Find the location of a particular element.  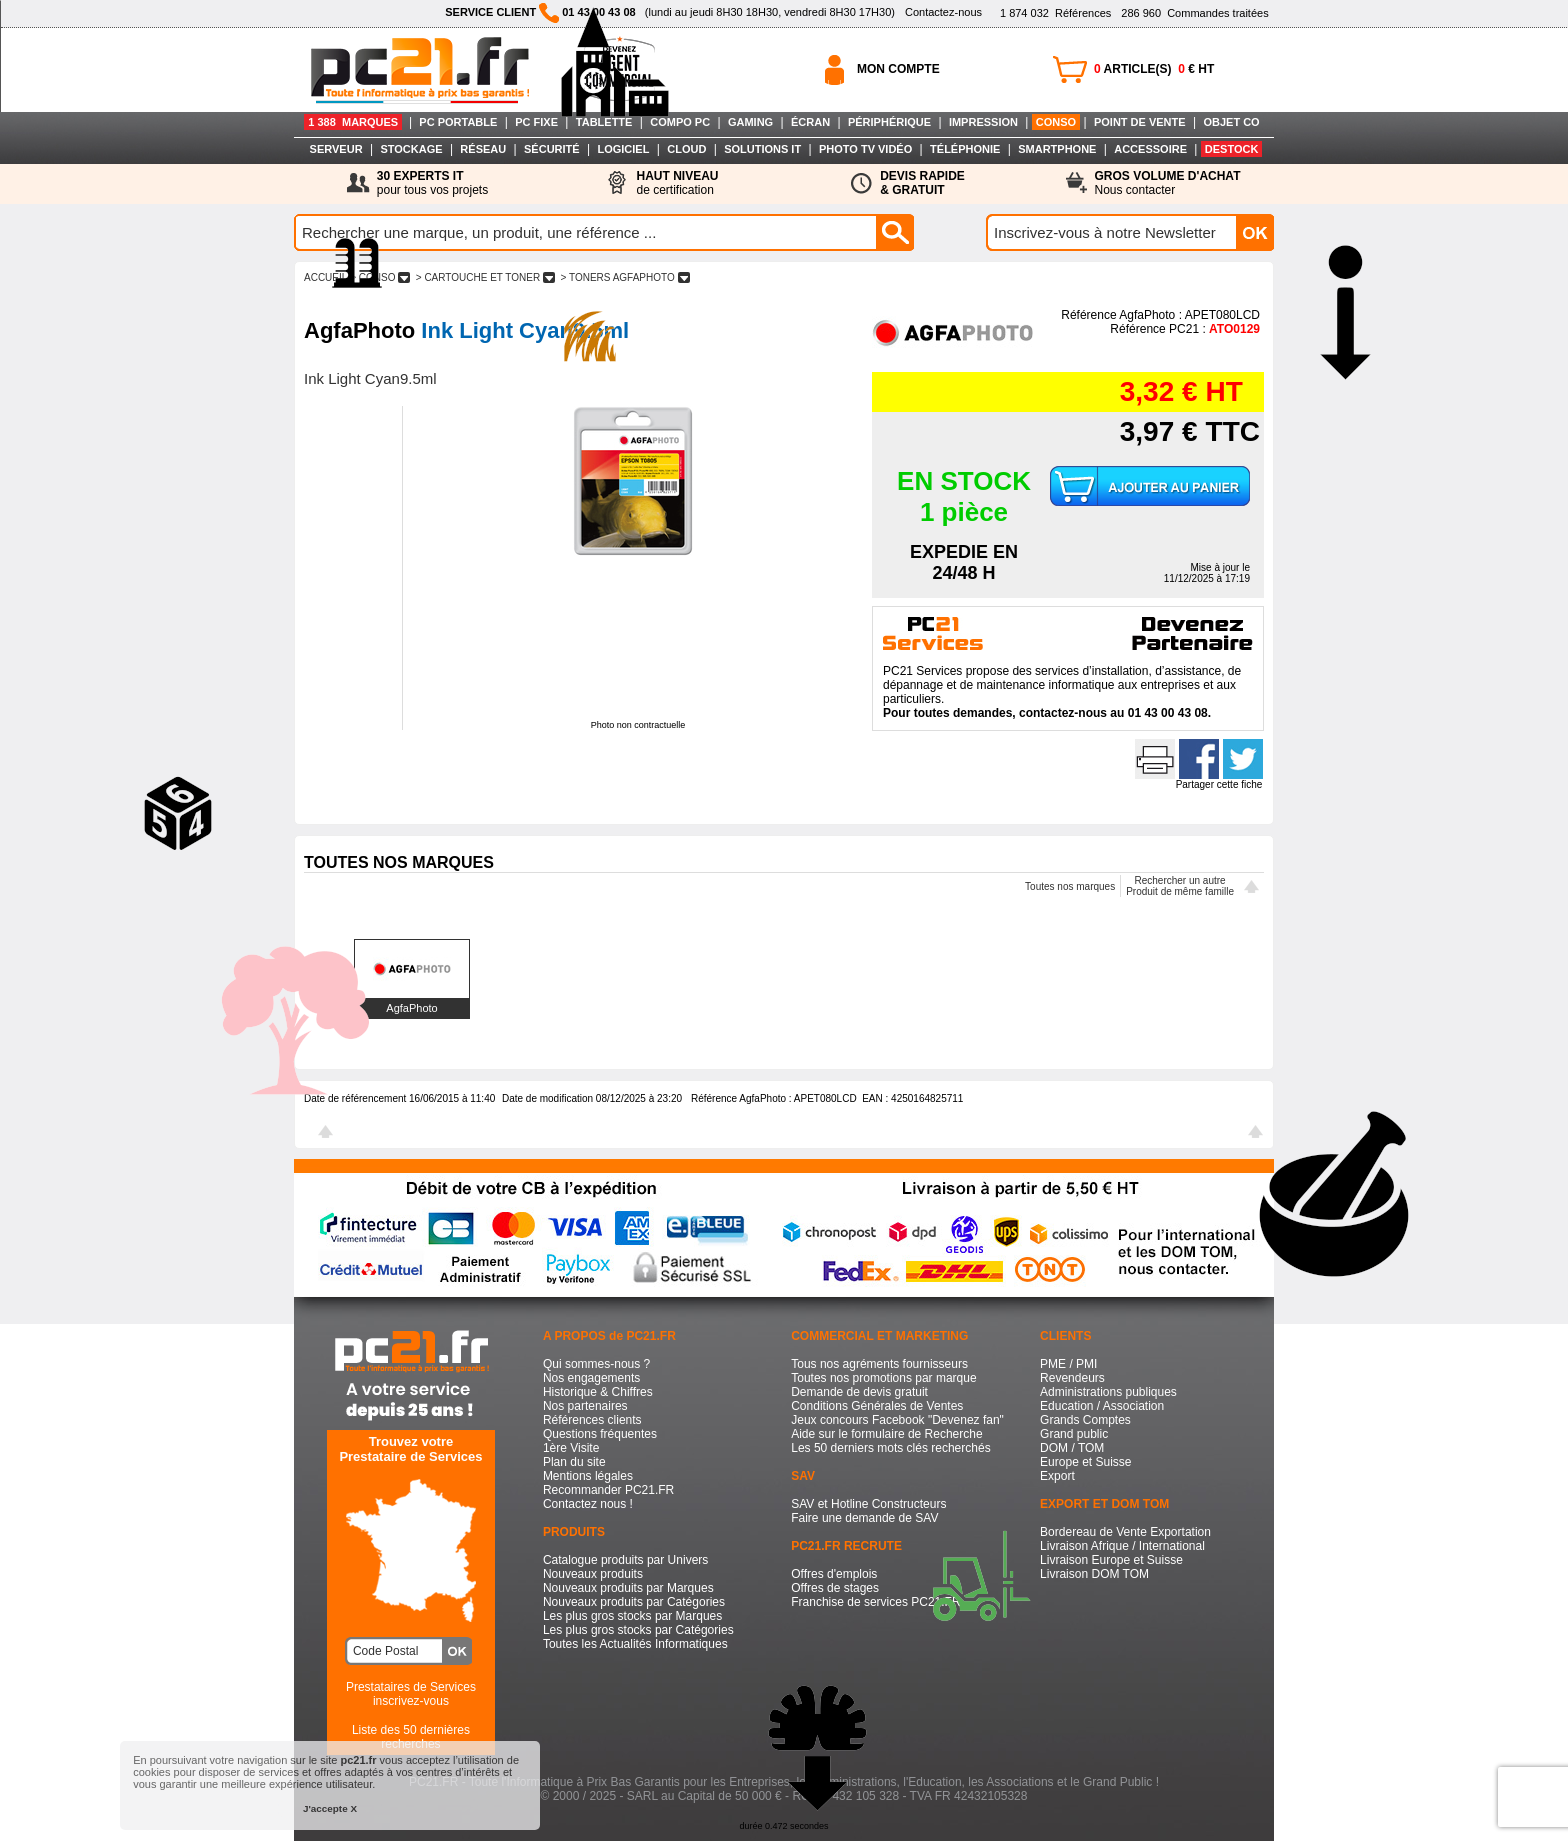

select beech tree type in a nature or forestry game is located at coordinates (295, 1019).